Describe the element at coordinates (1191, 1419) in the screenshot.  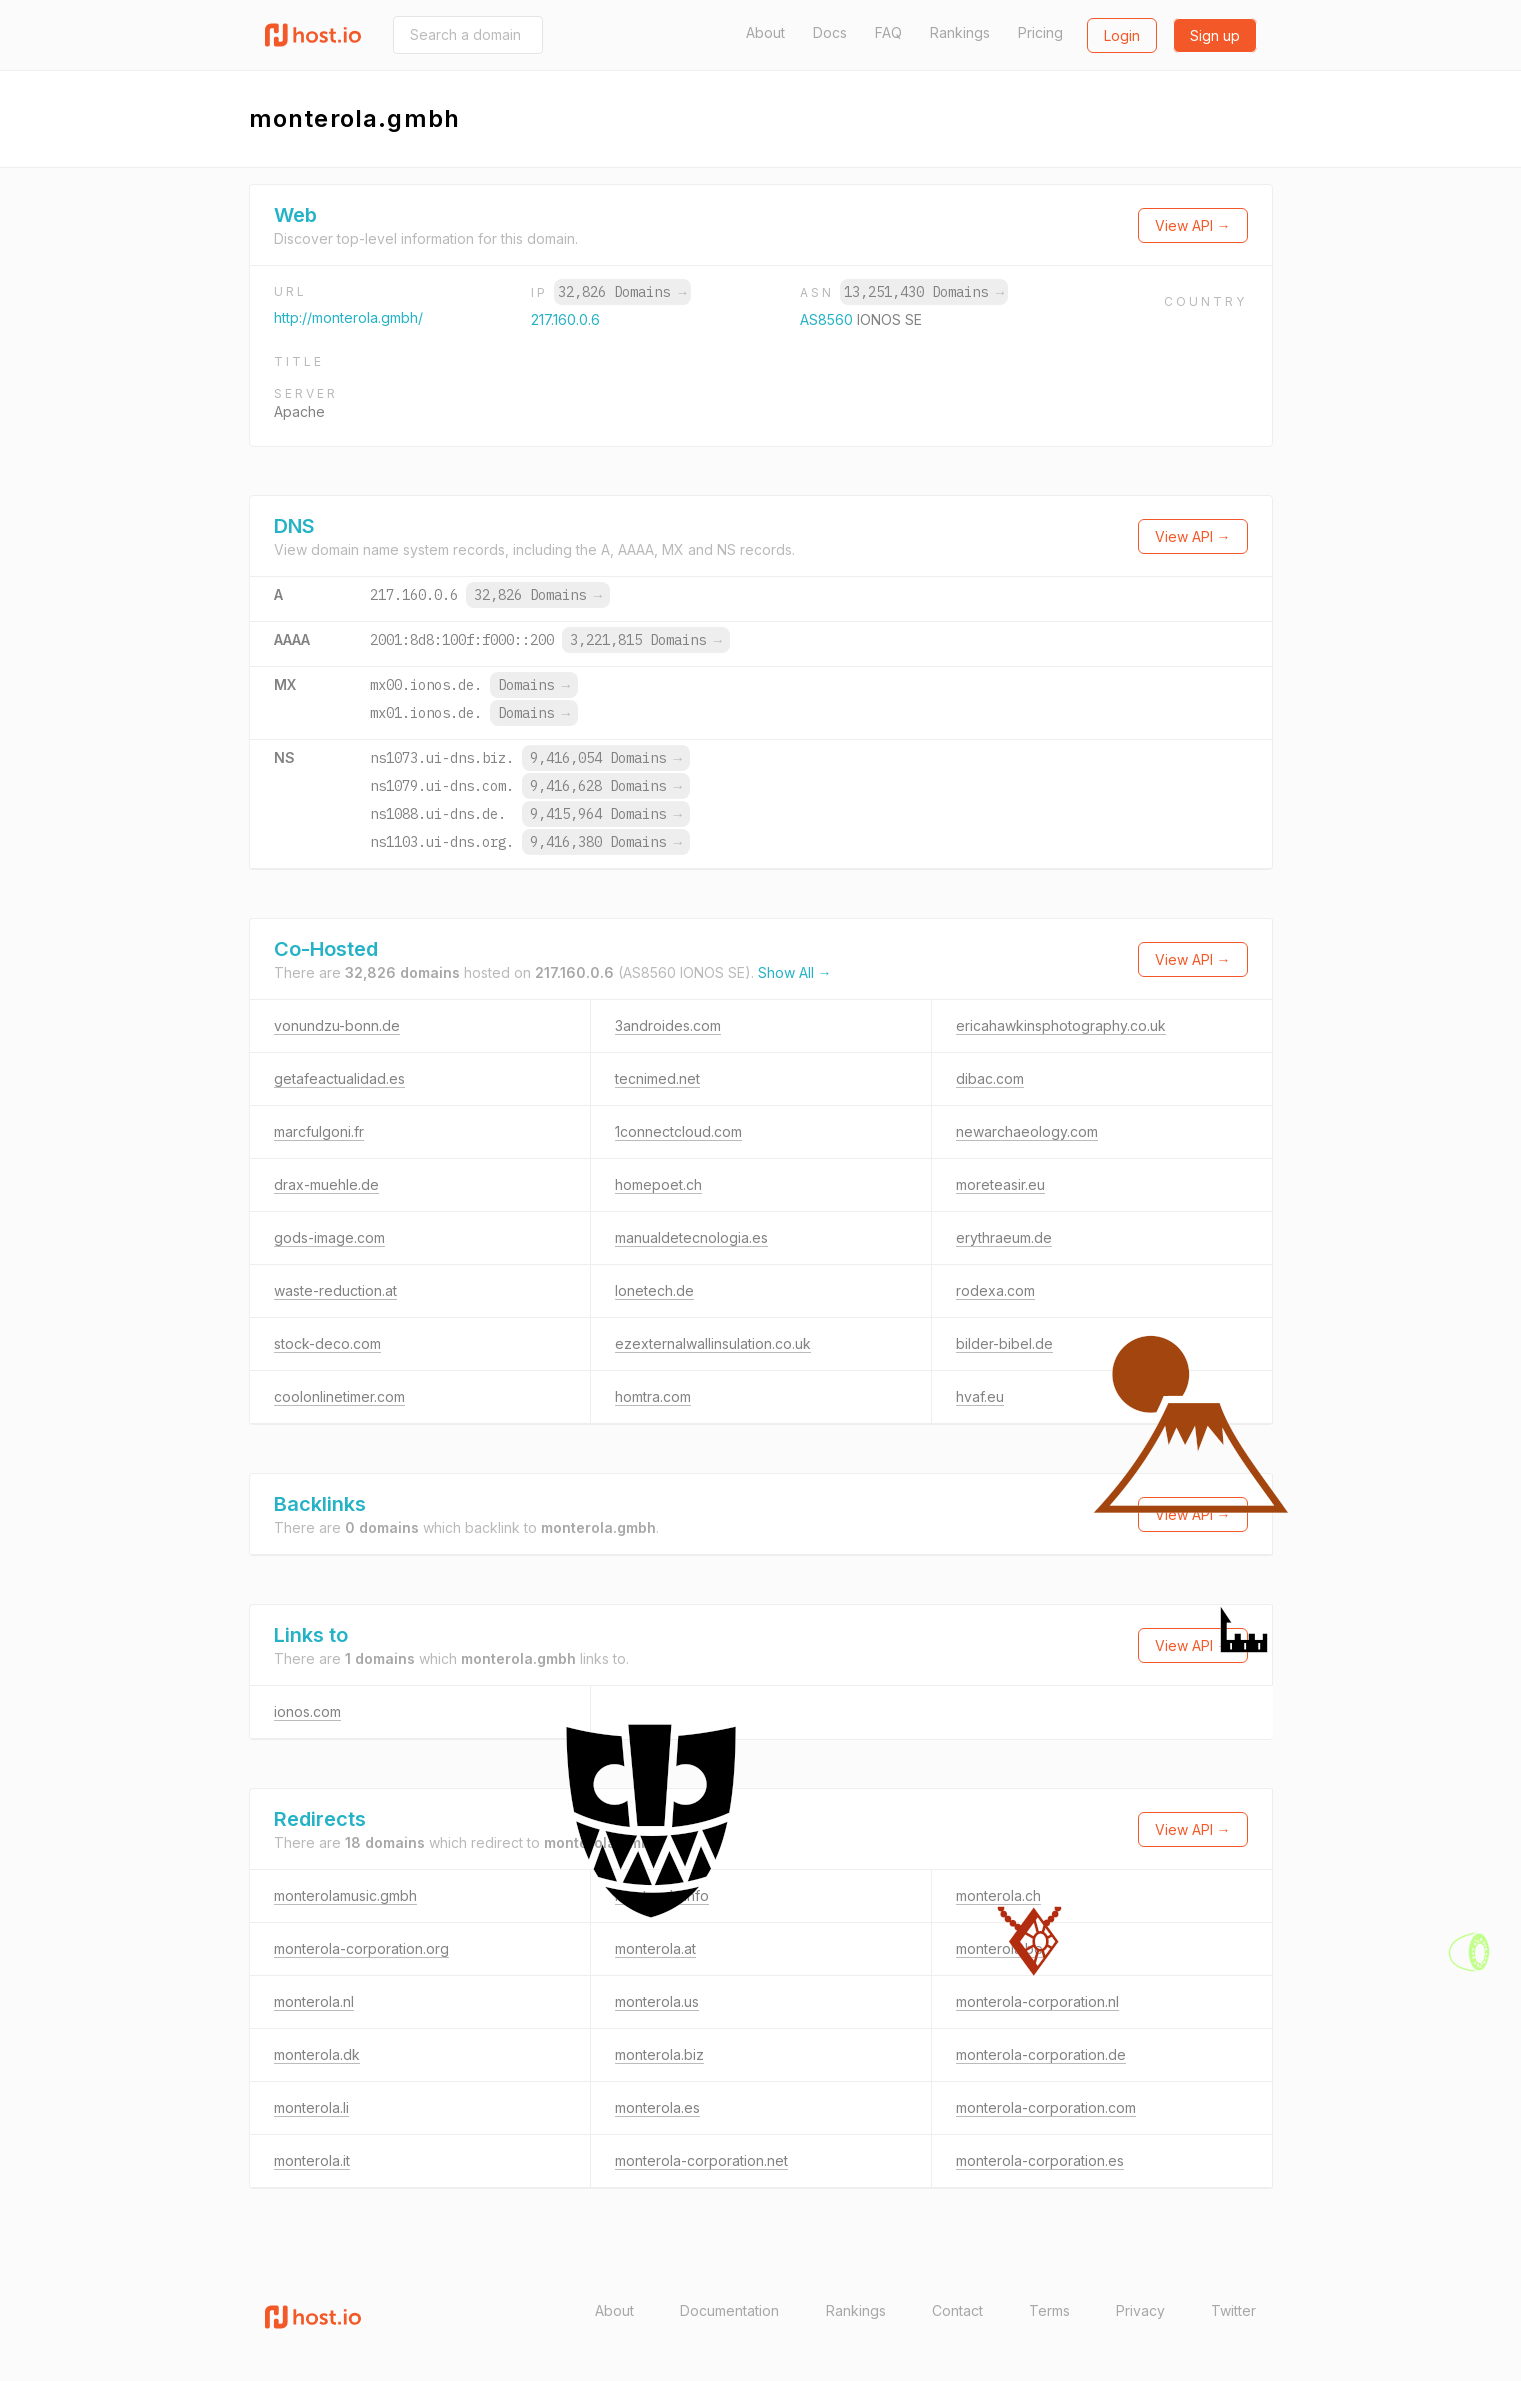
I see `represents Japan or Japanese-related content` at that location.